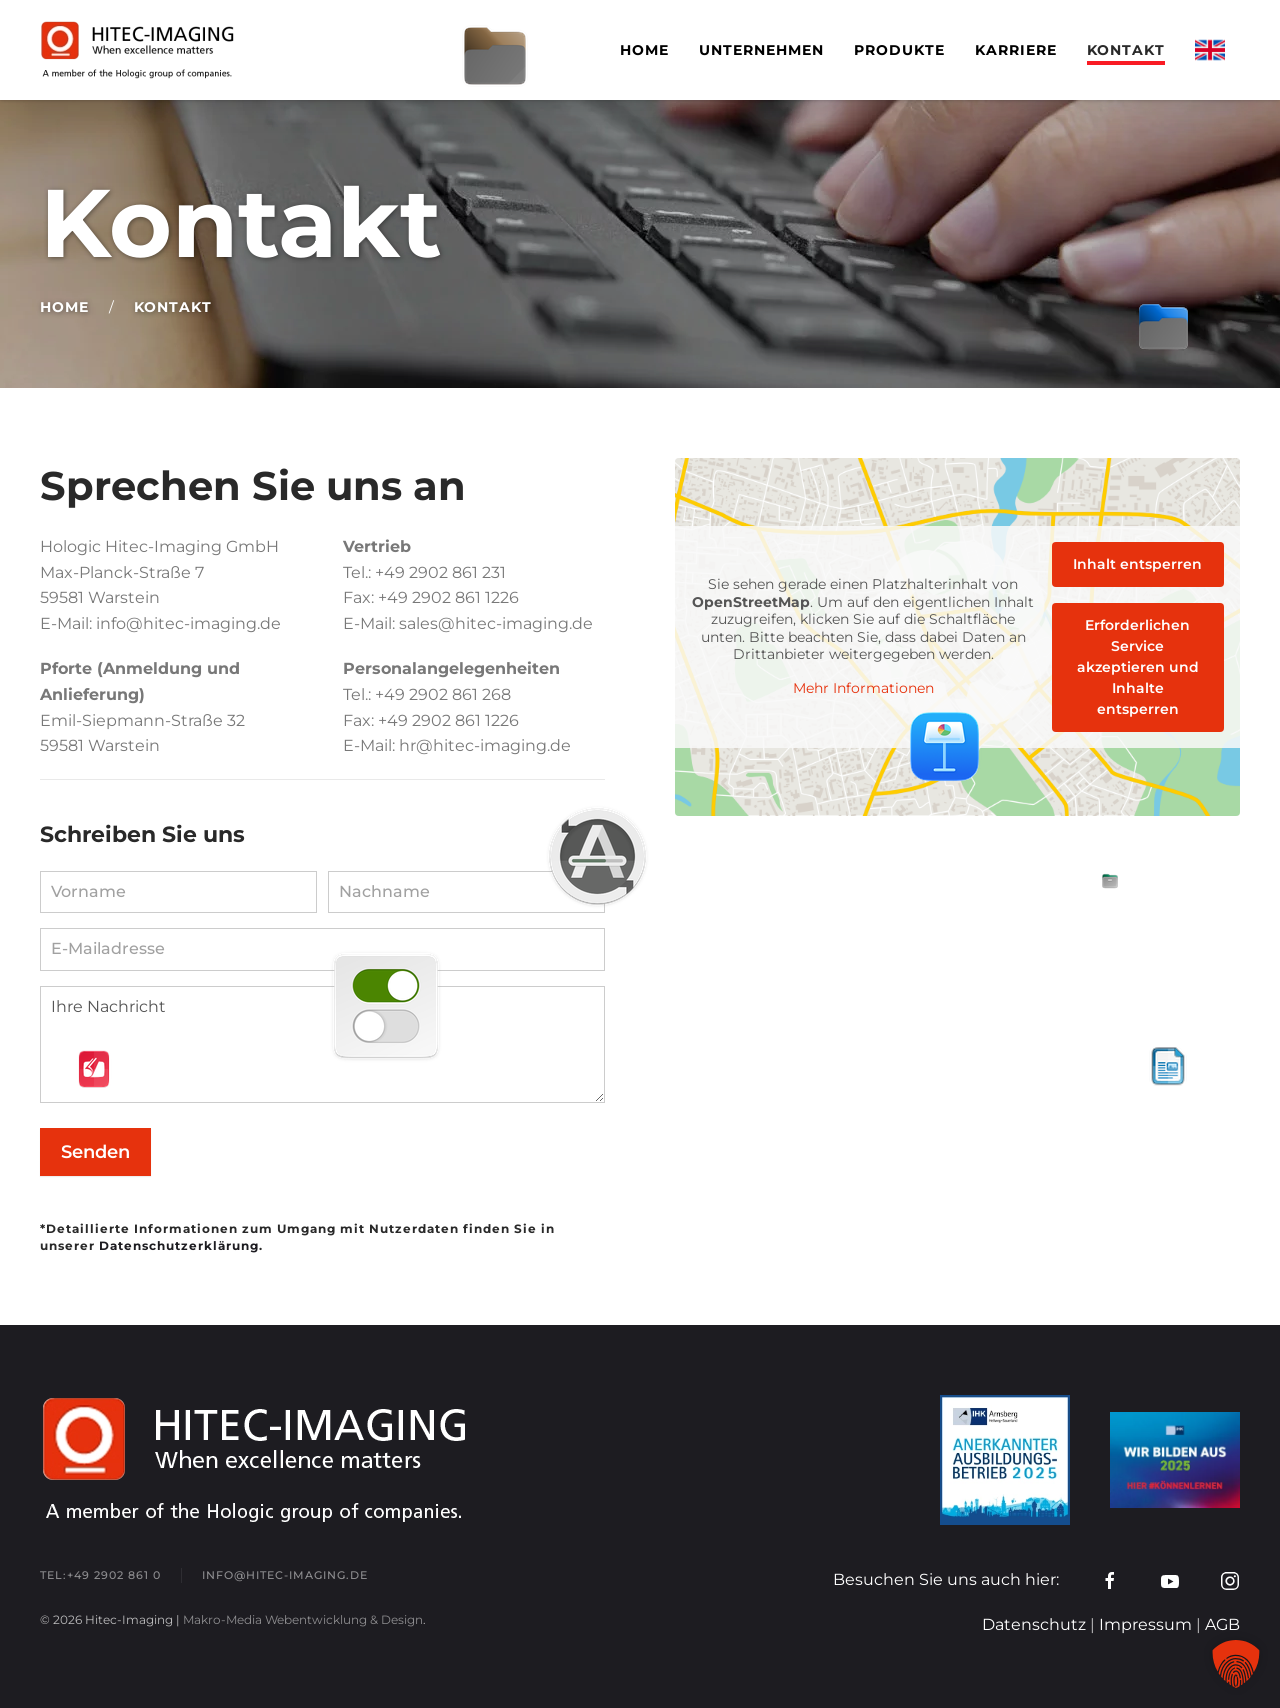 The image size is (1280, 1708). Describe the element at coordinates (944, 746) in the screenshot. I see `open keynote to create or edit presentations` at that location.